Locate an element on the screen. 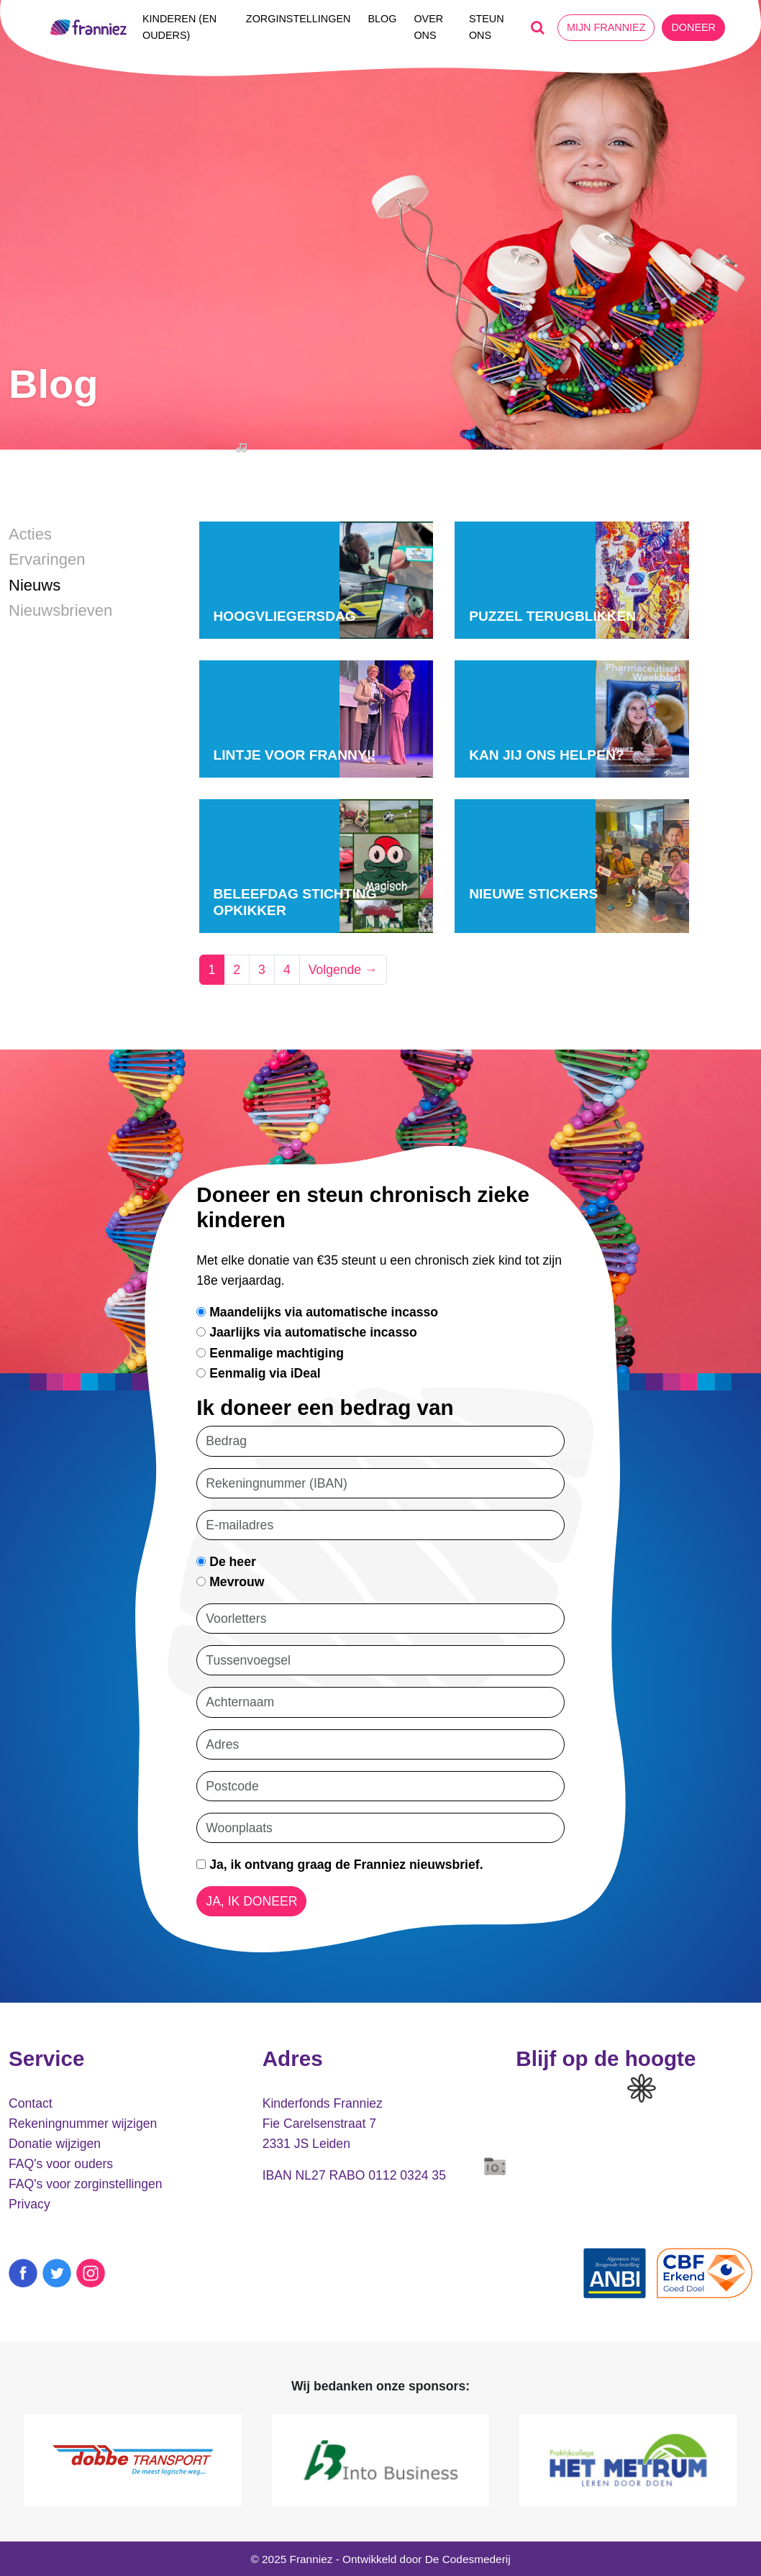  access a secure or locked folder is located at coordinates (495, 2167).